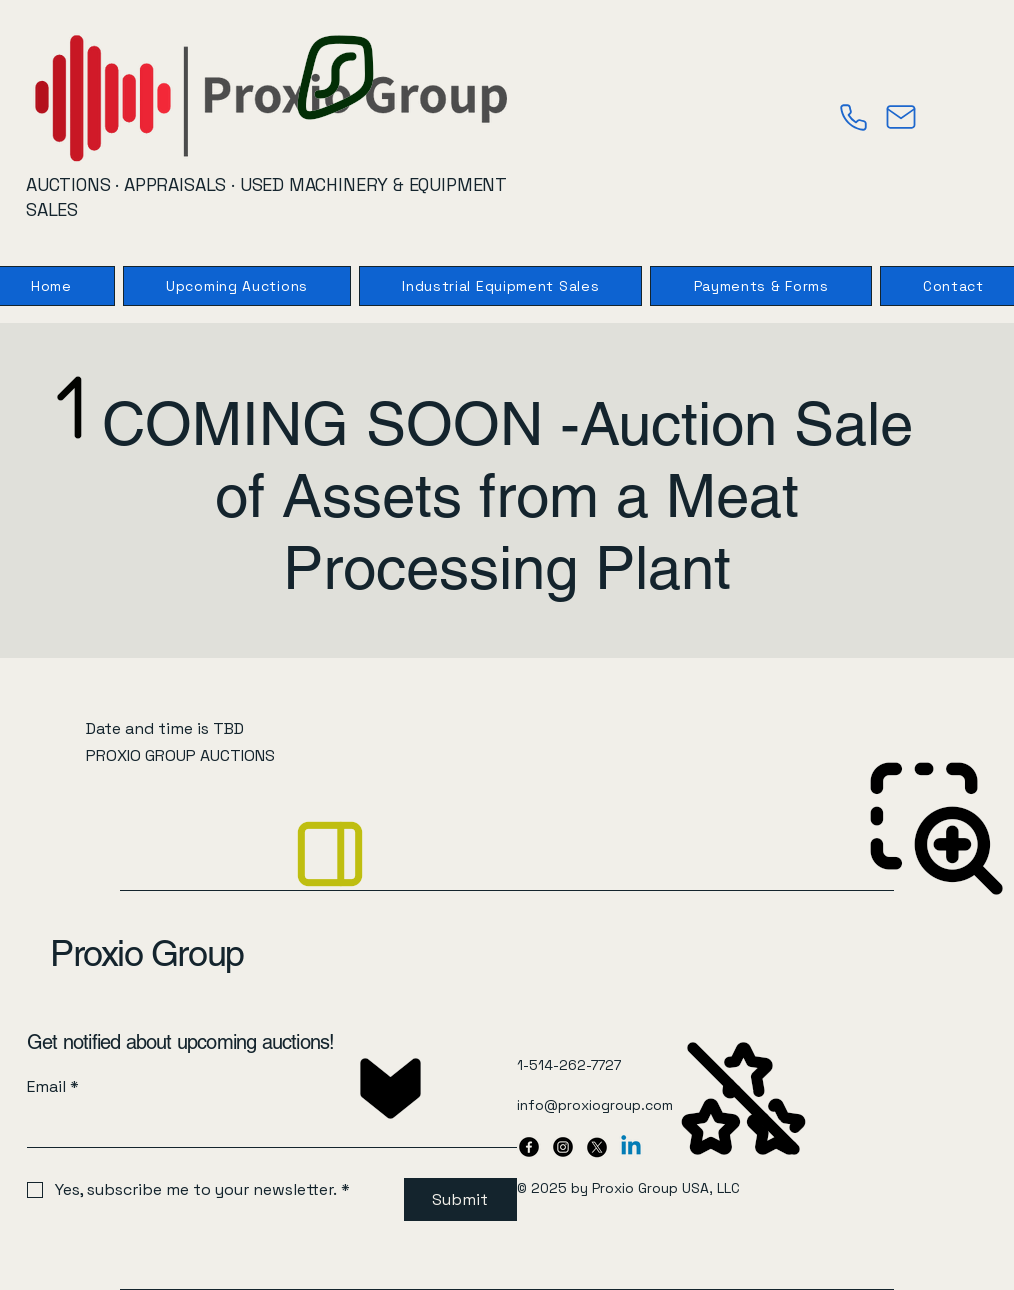 Image resolution: width=1014 pixels, height=1290 pixels. Describe the element at coordinates (743, 1098) in the screenshot. I see `disable star ratings or reviews` at that location.